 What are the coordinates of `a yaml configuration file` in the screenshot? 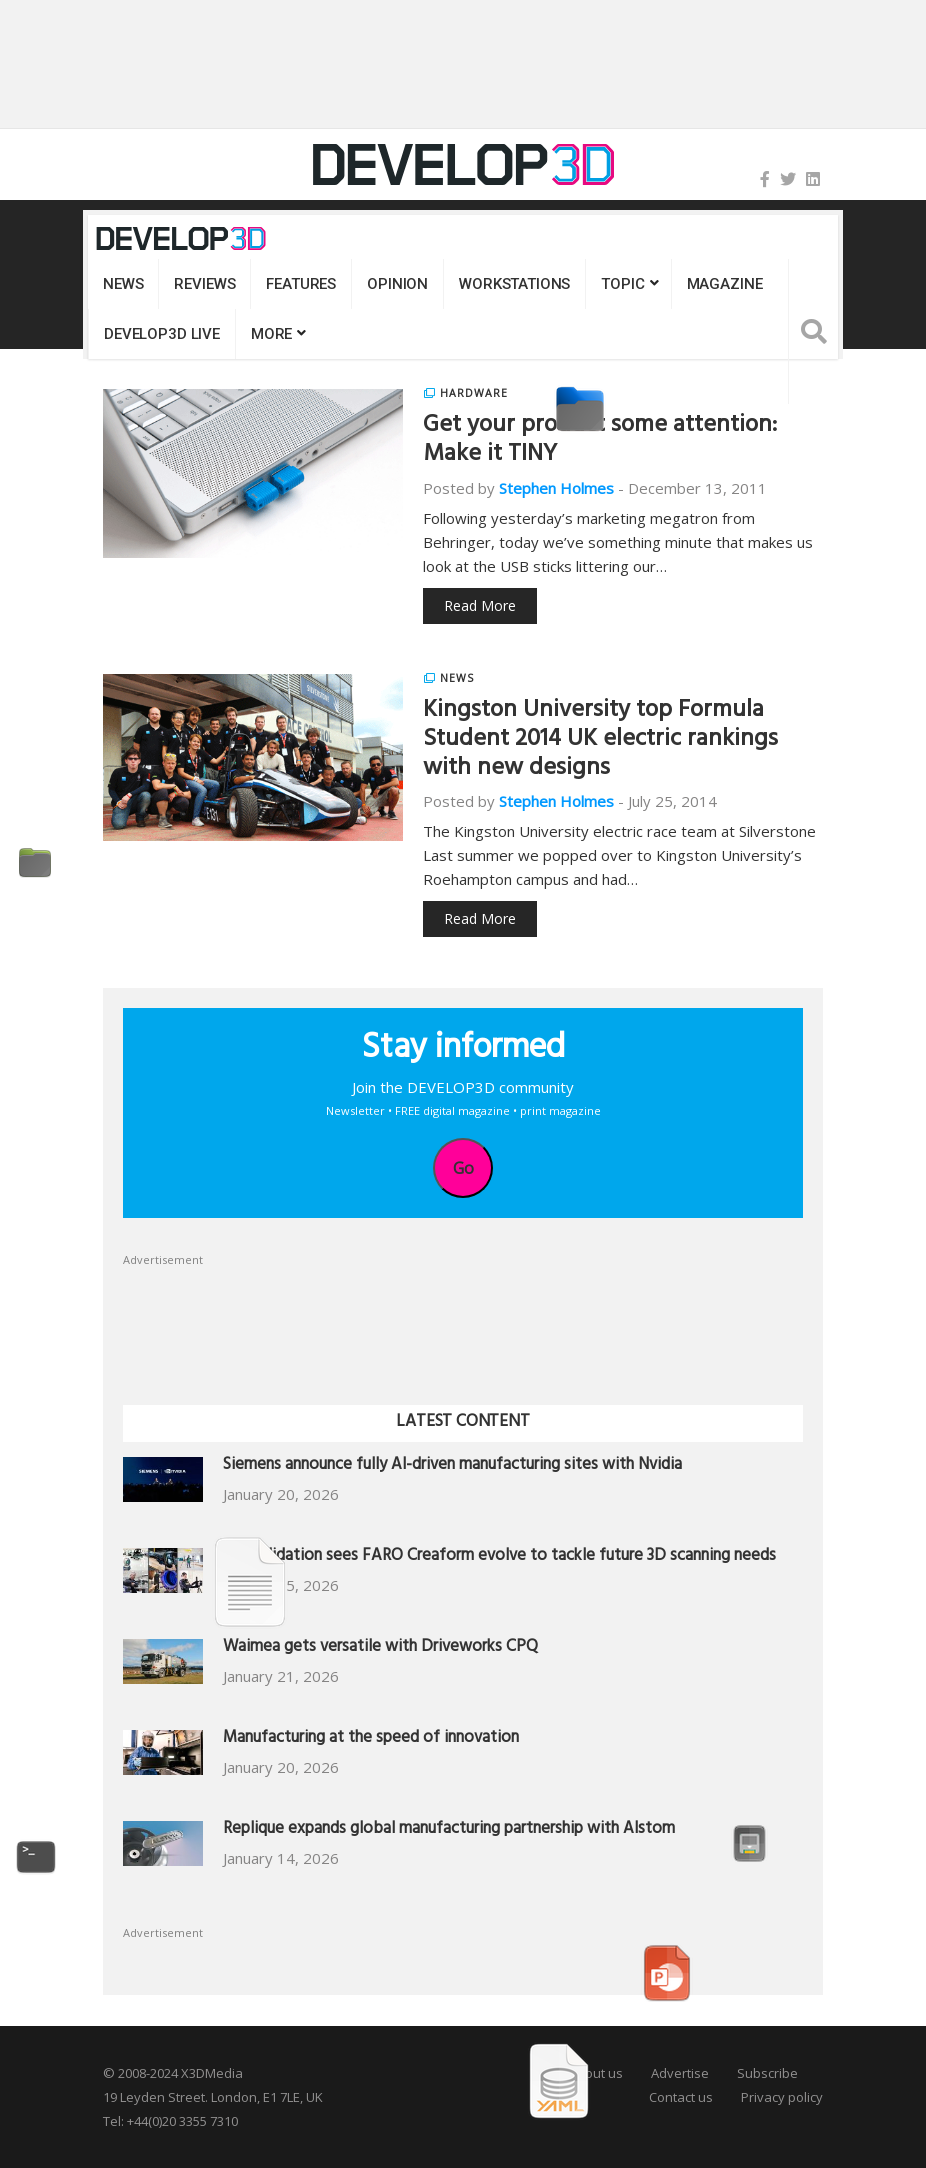 It's located at (559, 2081).